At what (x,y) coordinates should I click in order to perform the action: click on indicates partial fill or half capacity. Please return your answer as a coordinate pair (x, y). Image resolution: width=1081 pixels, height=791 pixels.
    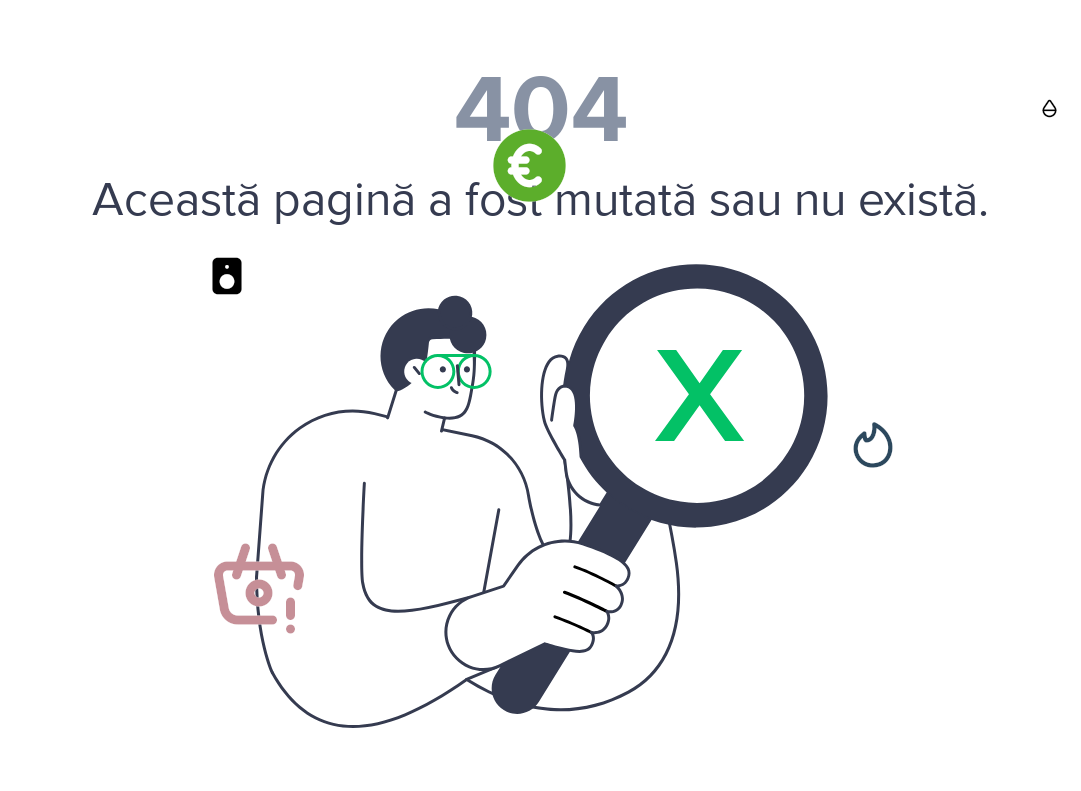
    Looking at the image, I should click on (1049, 108).